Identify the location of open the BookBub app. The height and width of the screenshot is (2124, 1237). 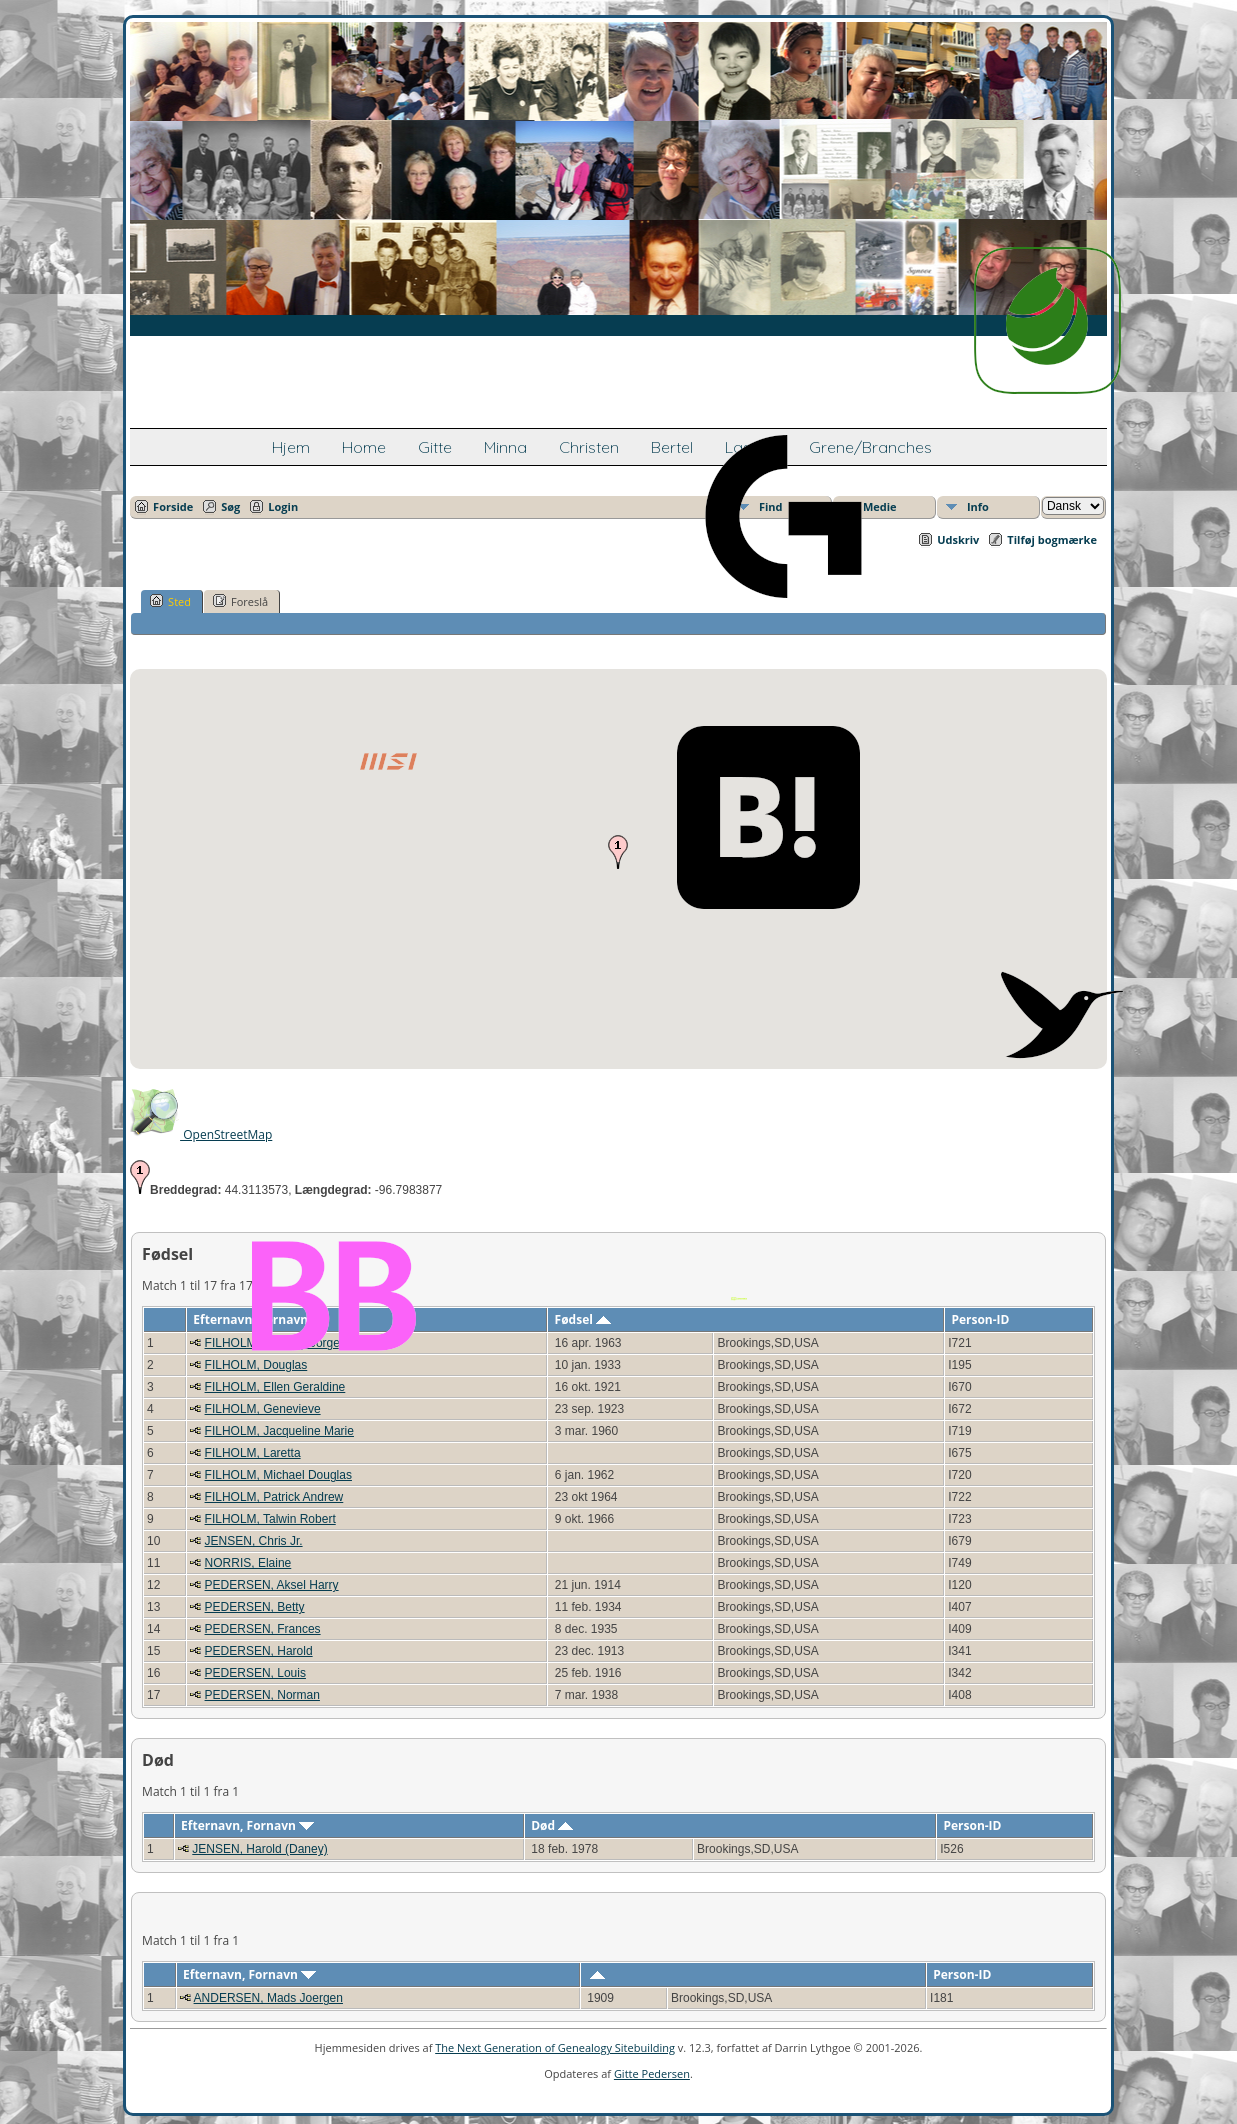
(334, 1296).